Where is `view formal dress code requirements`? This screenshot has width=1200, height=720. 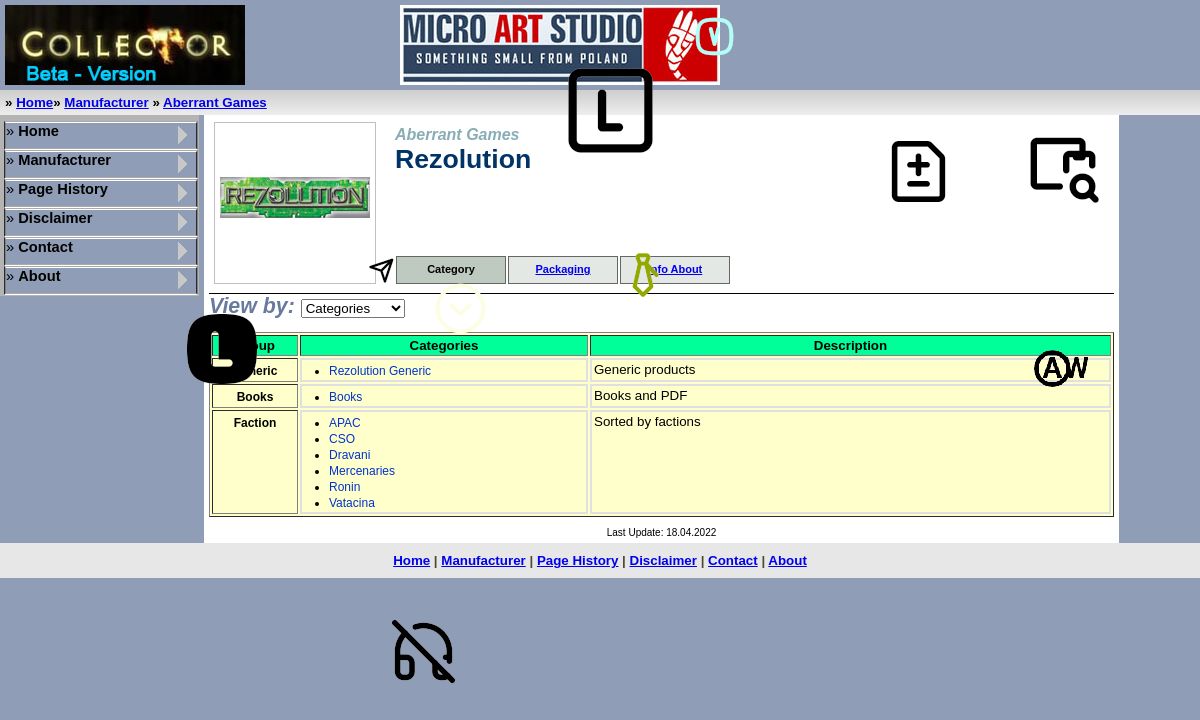 view formal dress code requirements is located at coordinates (643, 274).